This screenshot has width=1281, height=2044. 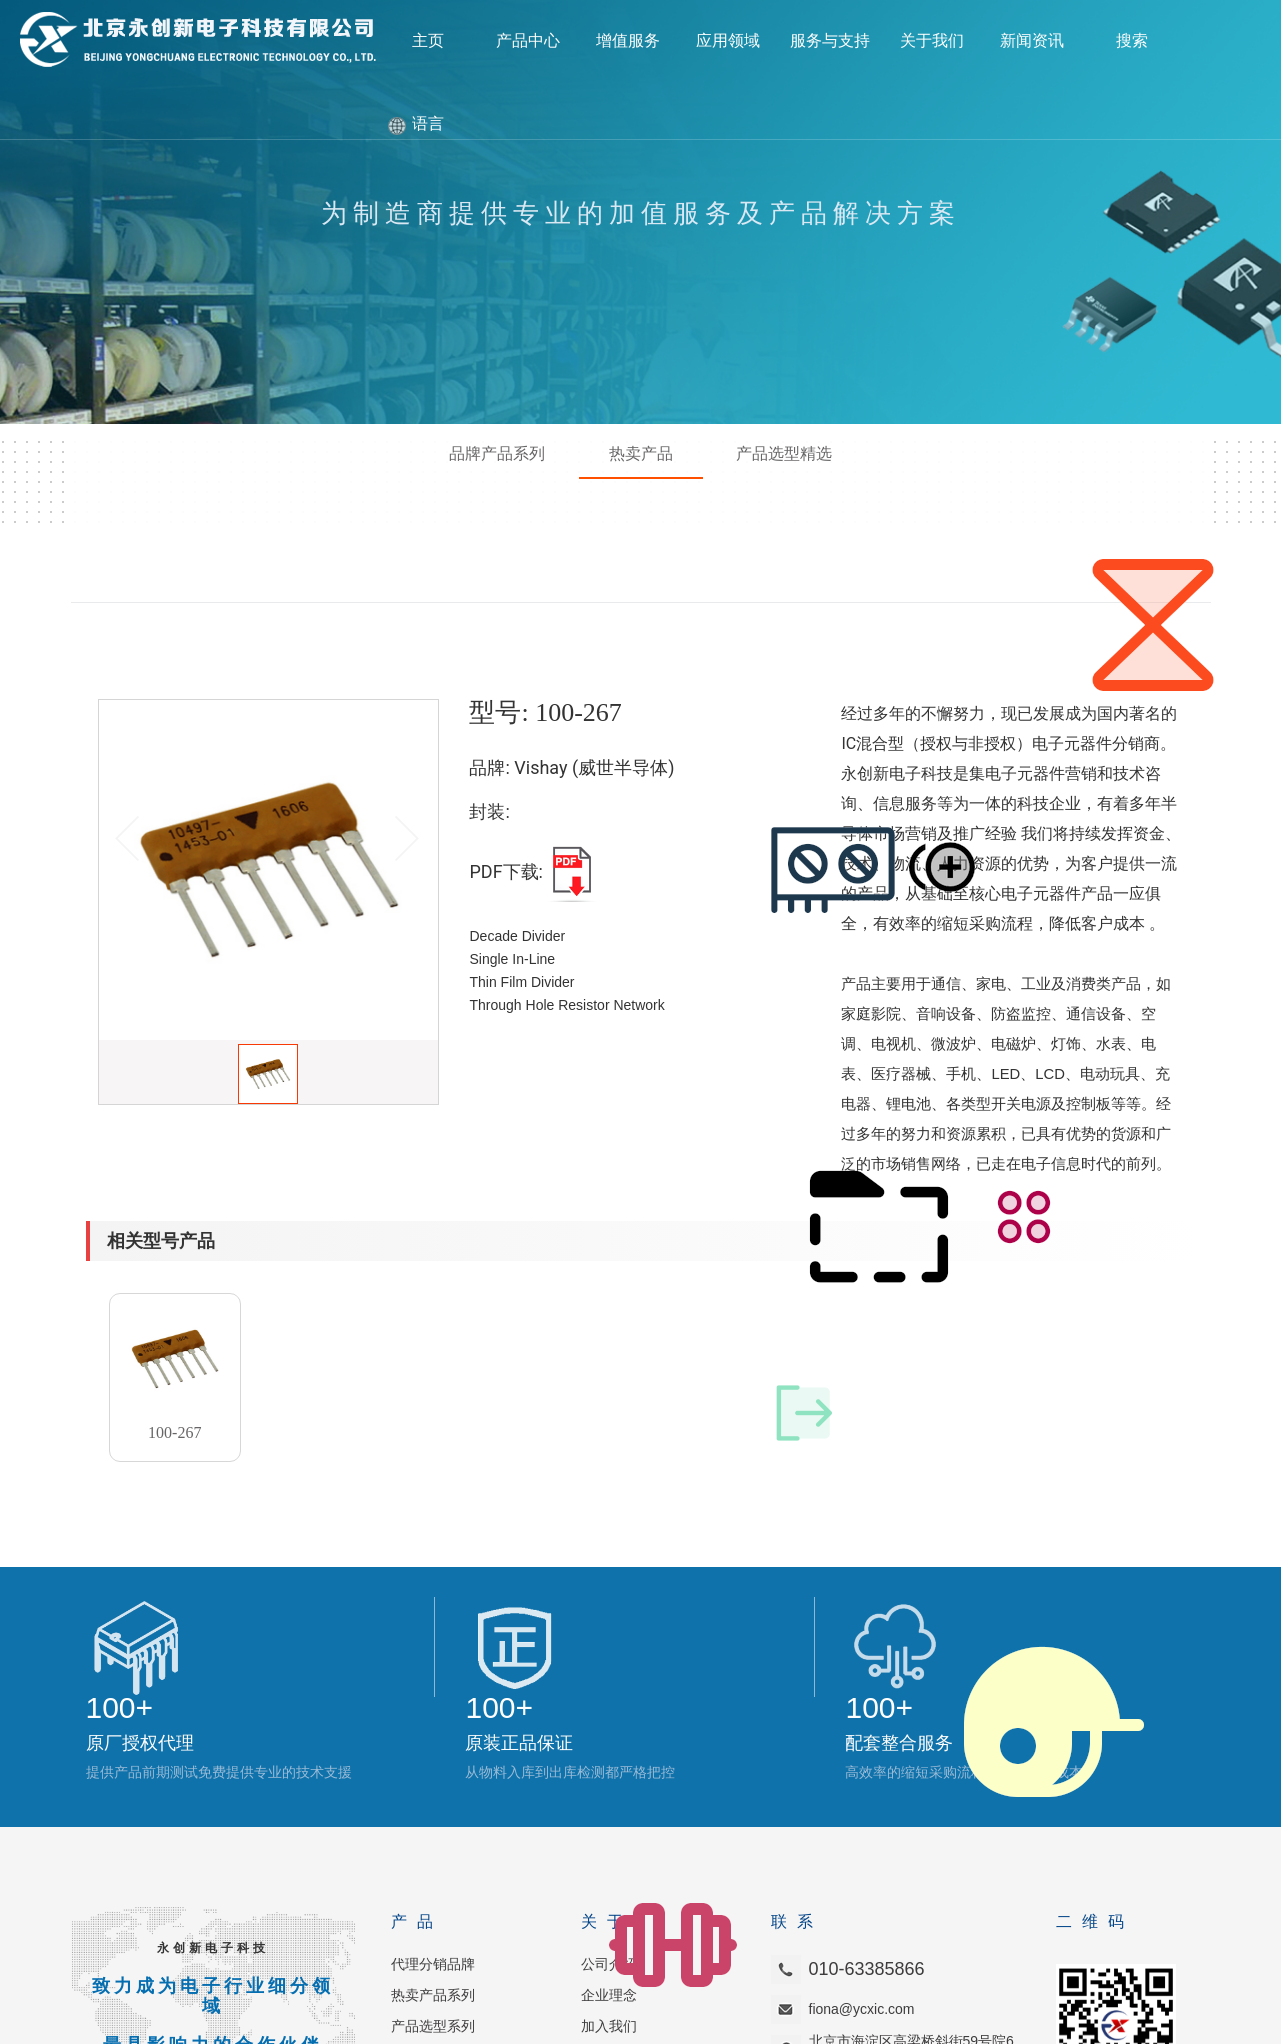 What do you see at coordinates (879, 1224) in the screenshot?
I see `create a new folder` at bounding box center [879, 1224].